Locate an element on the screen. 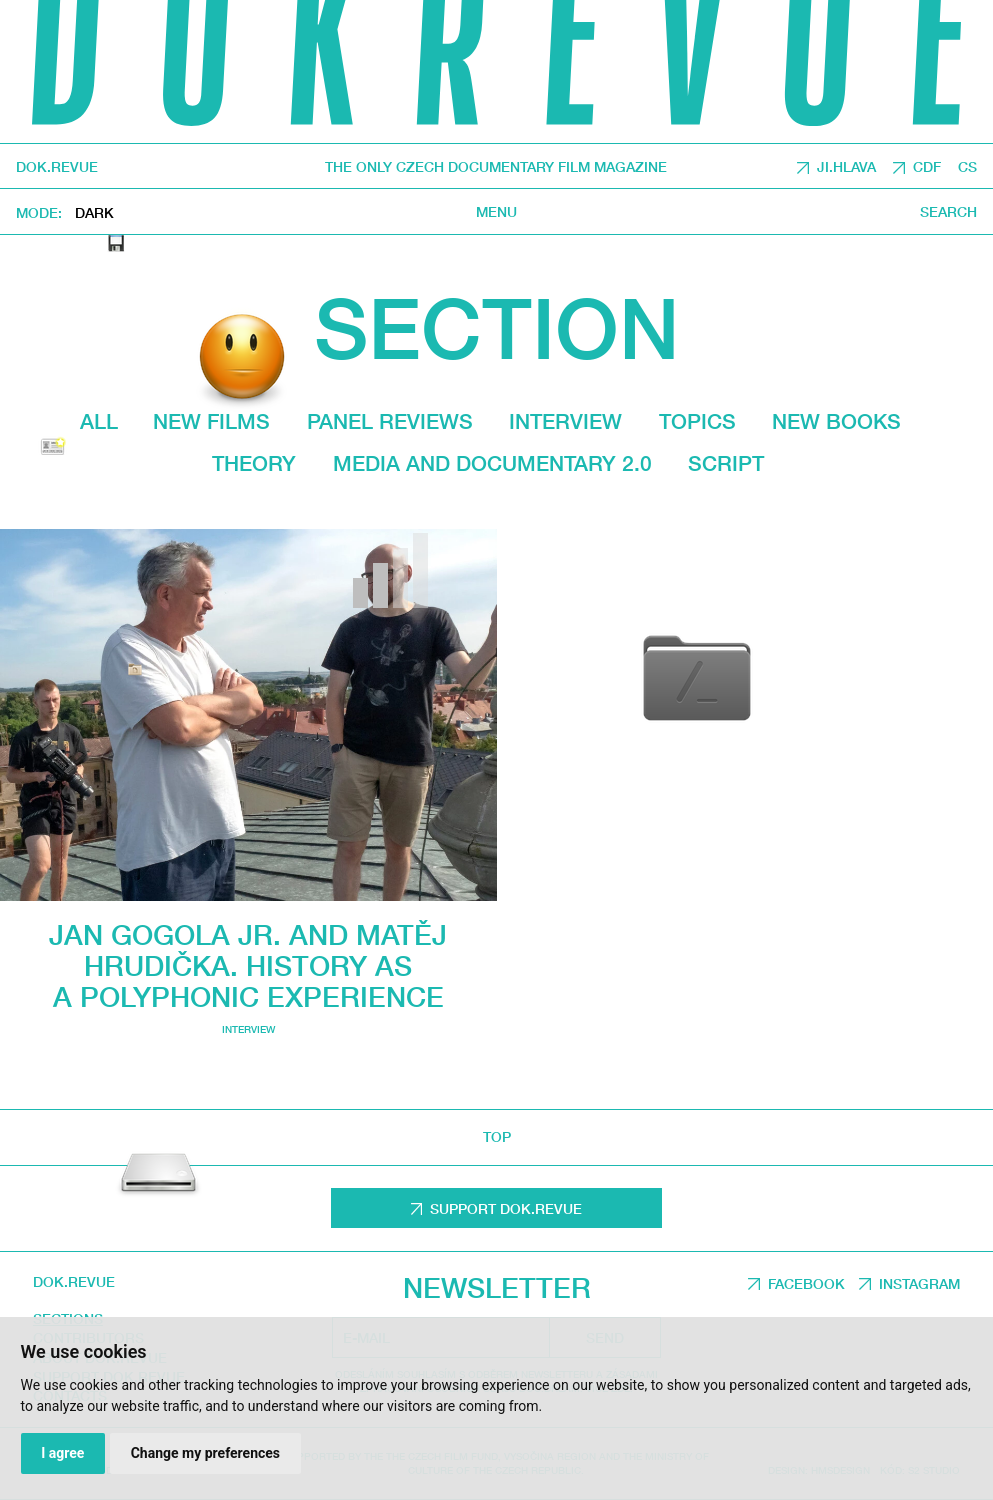  save the current file or document is located at coordinates (116, 243).